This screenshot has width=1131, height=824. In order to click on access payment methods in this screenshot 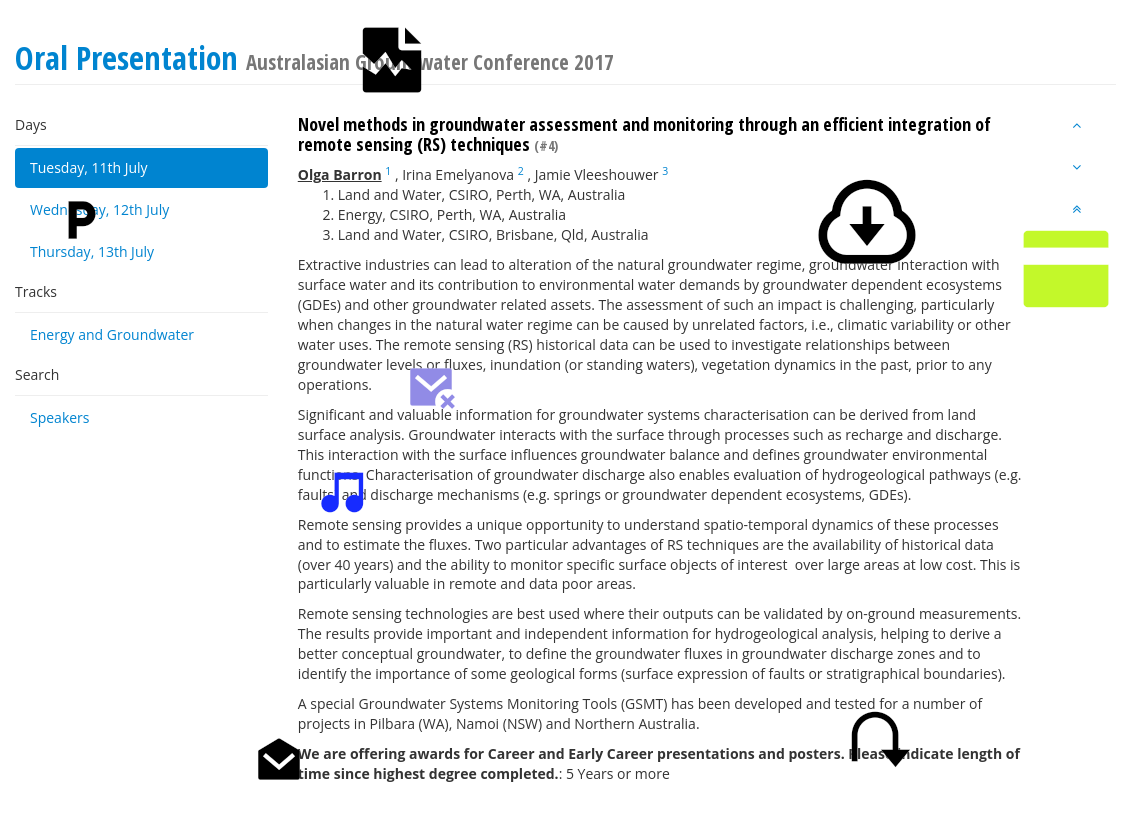, I will do `click(1066, 269)`.